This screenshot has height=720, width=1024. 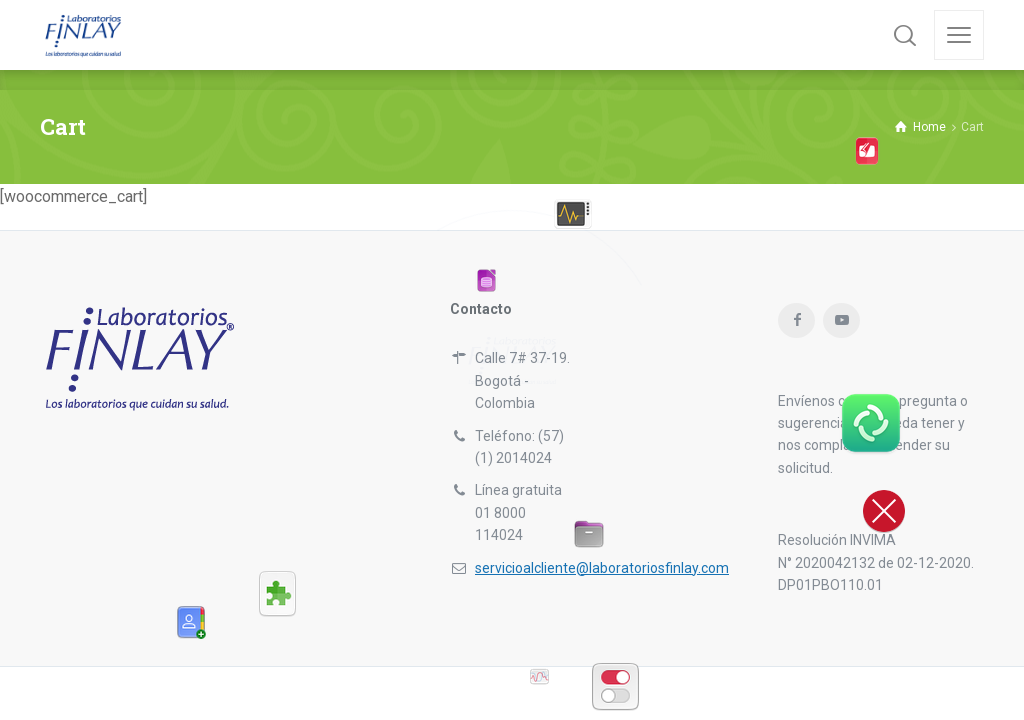 I want to click on open Element messaging app, so click(x=871, y=423).